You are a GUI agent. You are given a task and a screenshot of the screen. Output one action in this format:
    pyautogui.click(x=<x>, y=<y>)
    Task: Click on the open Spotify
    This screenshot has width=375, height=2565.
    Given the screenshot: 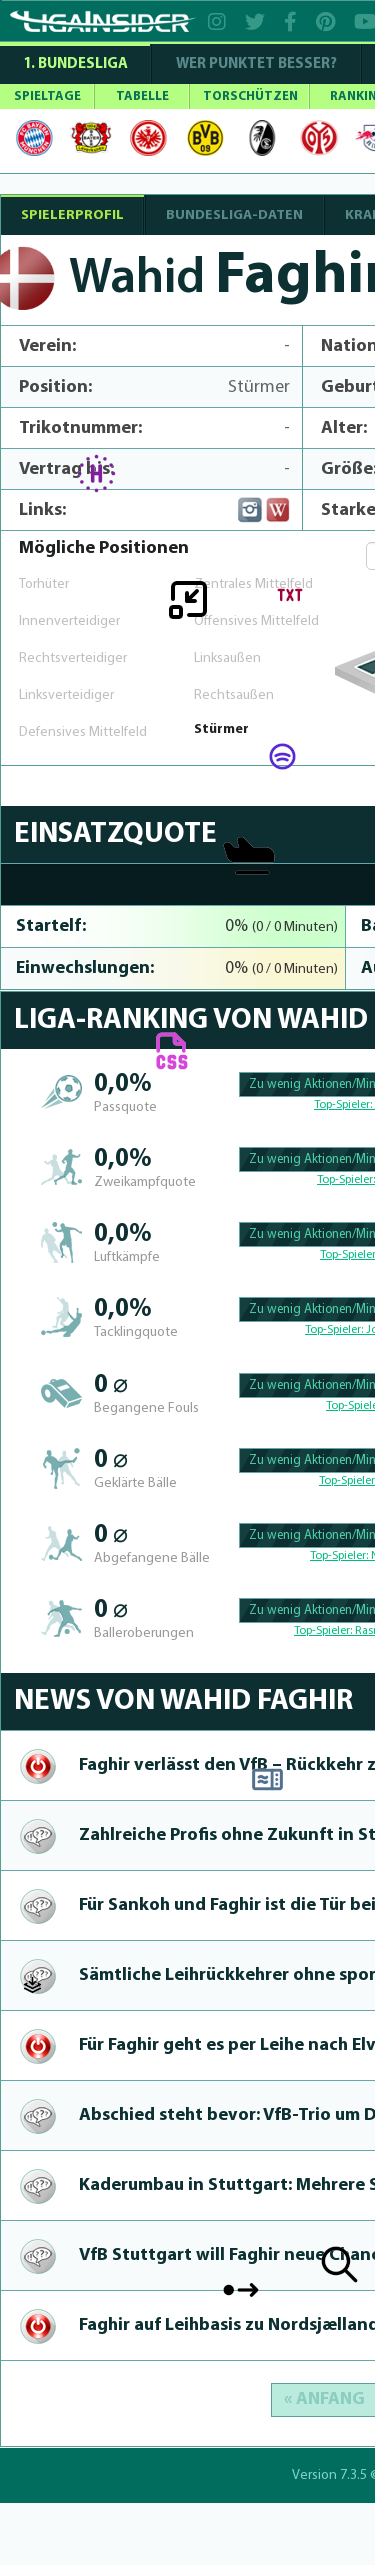 What is the action you would take?
    pyautogui.click(x=282, y=756)
    